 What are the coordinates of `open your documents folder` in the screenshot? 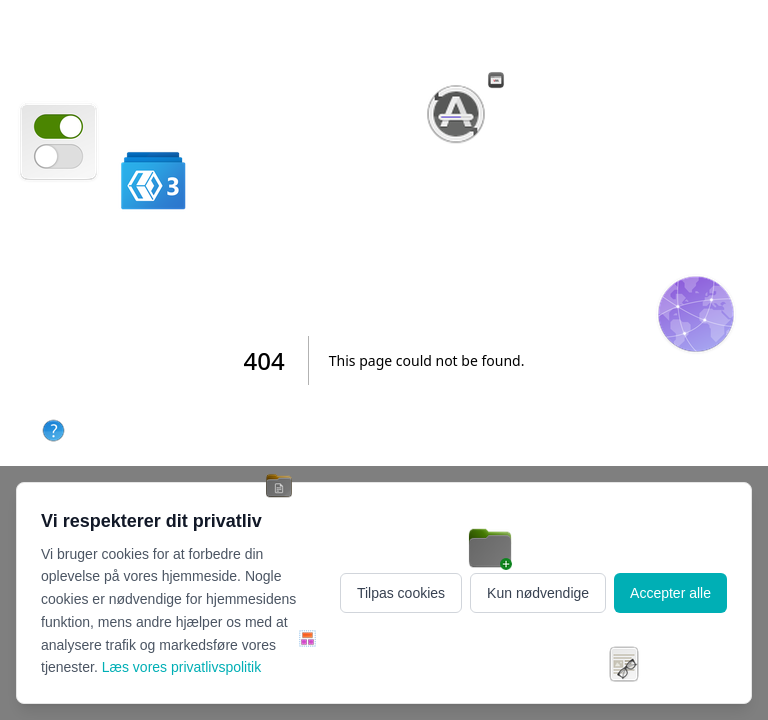 It's located at (279, 485).